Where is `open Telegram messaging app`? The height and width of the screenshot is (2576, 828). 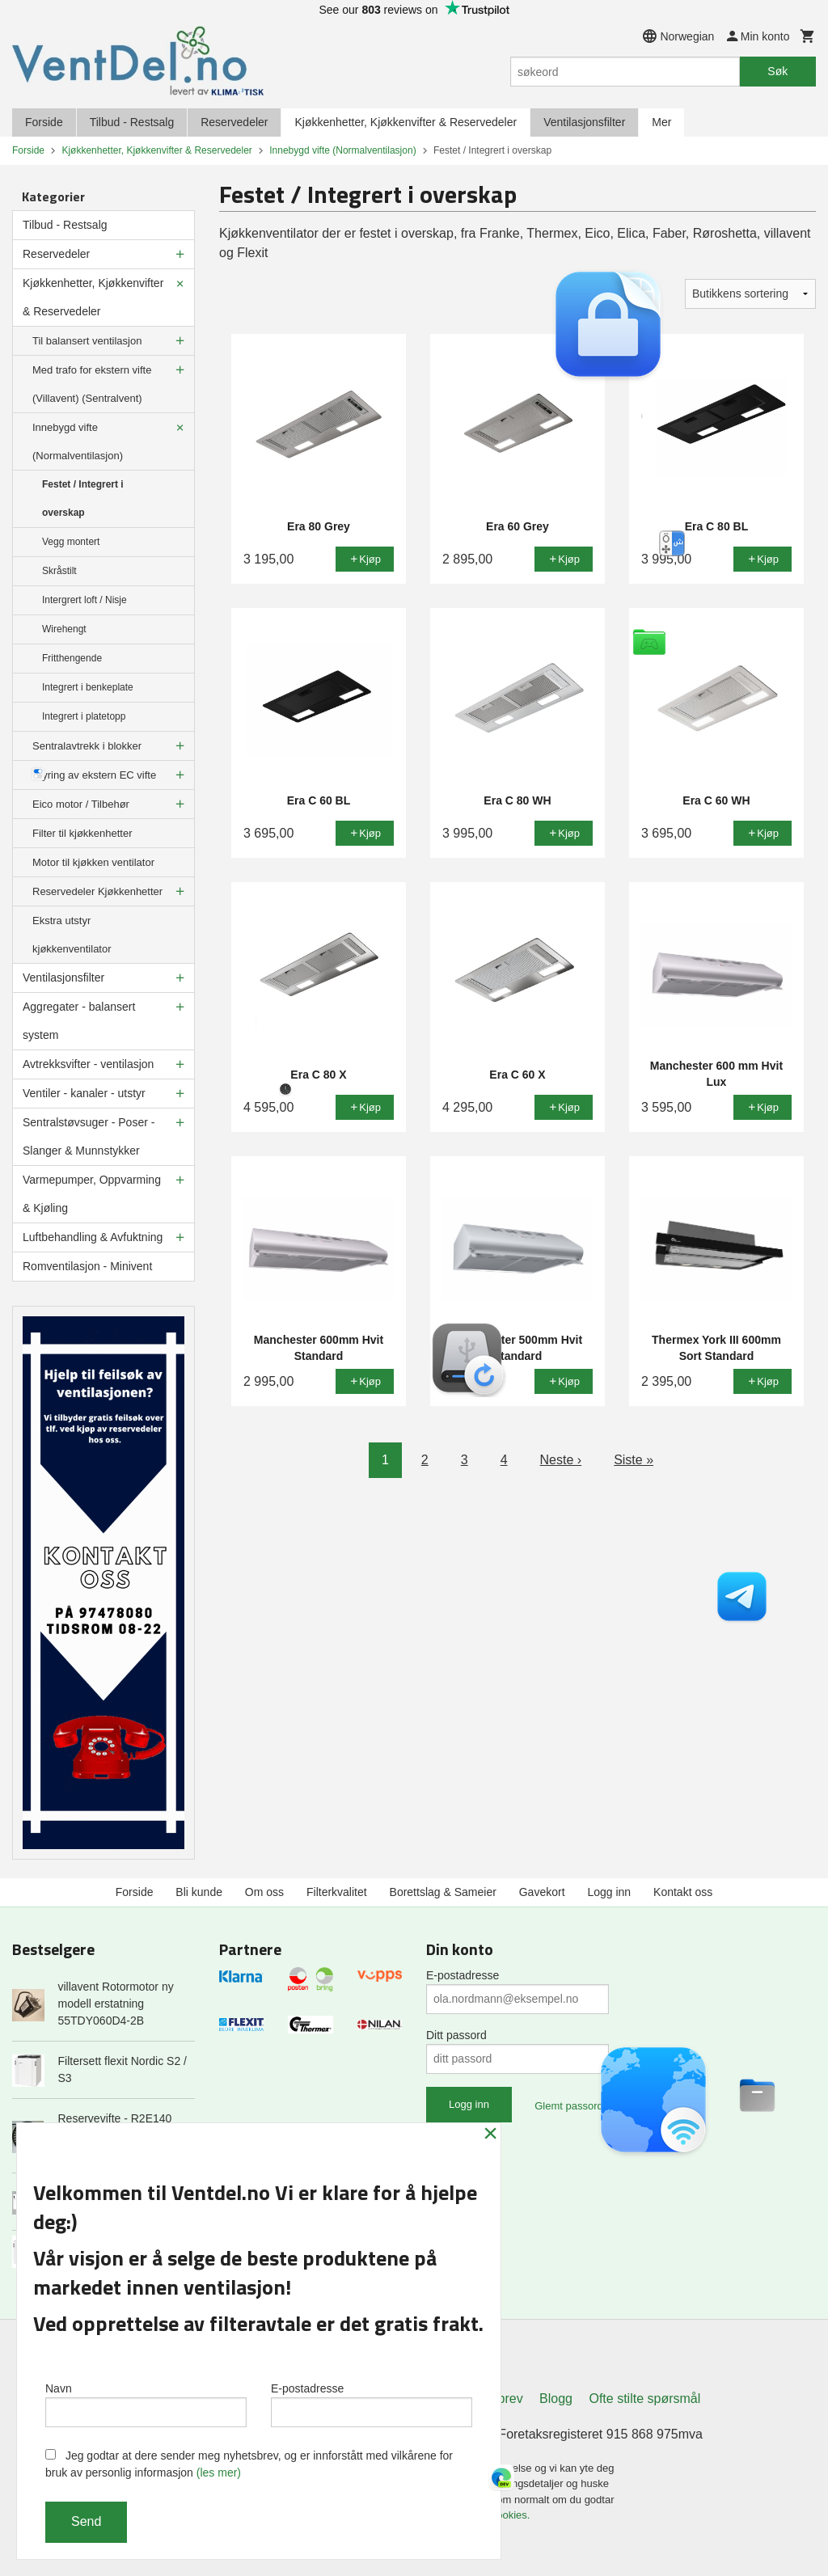
open Telegram messaging app is located at coordinates (741, 1596).